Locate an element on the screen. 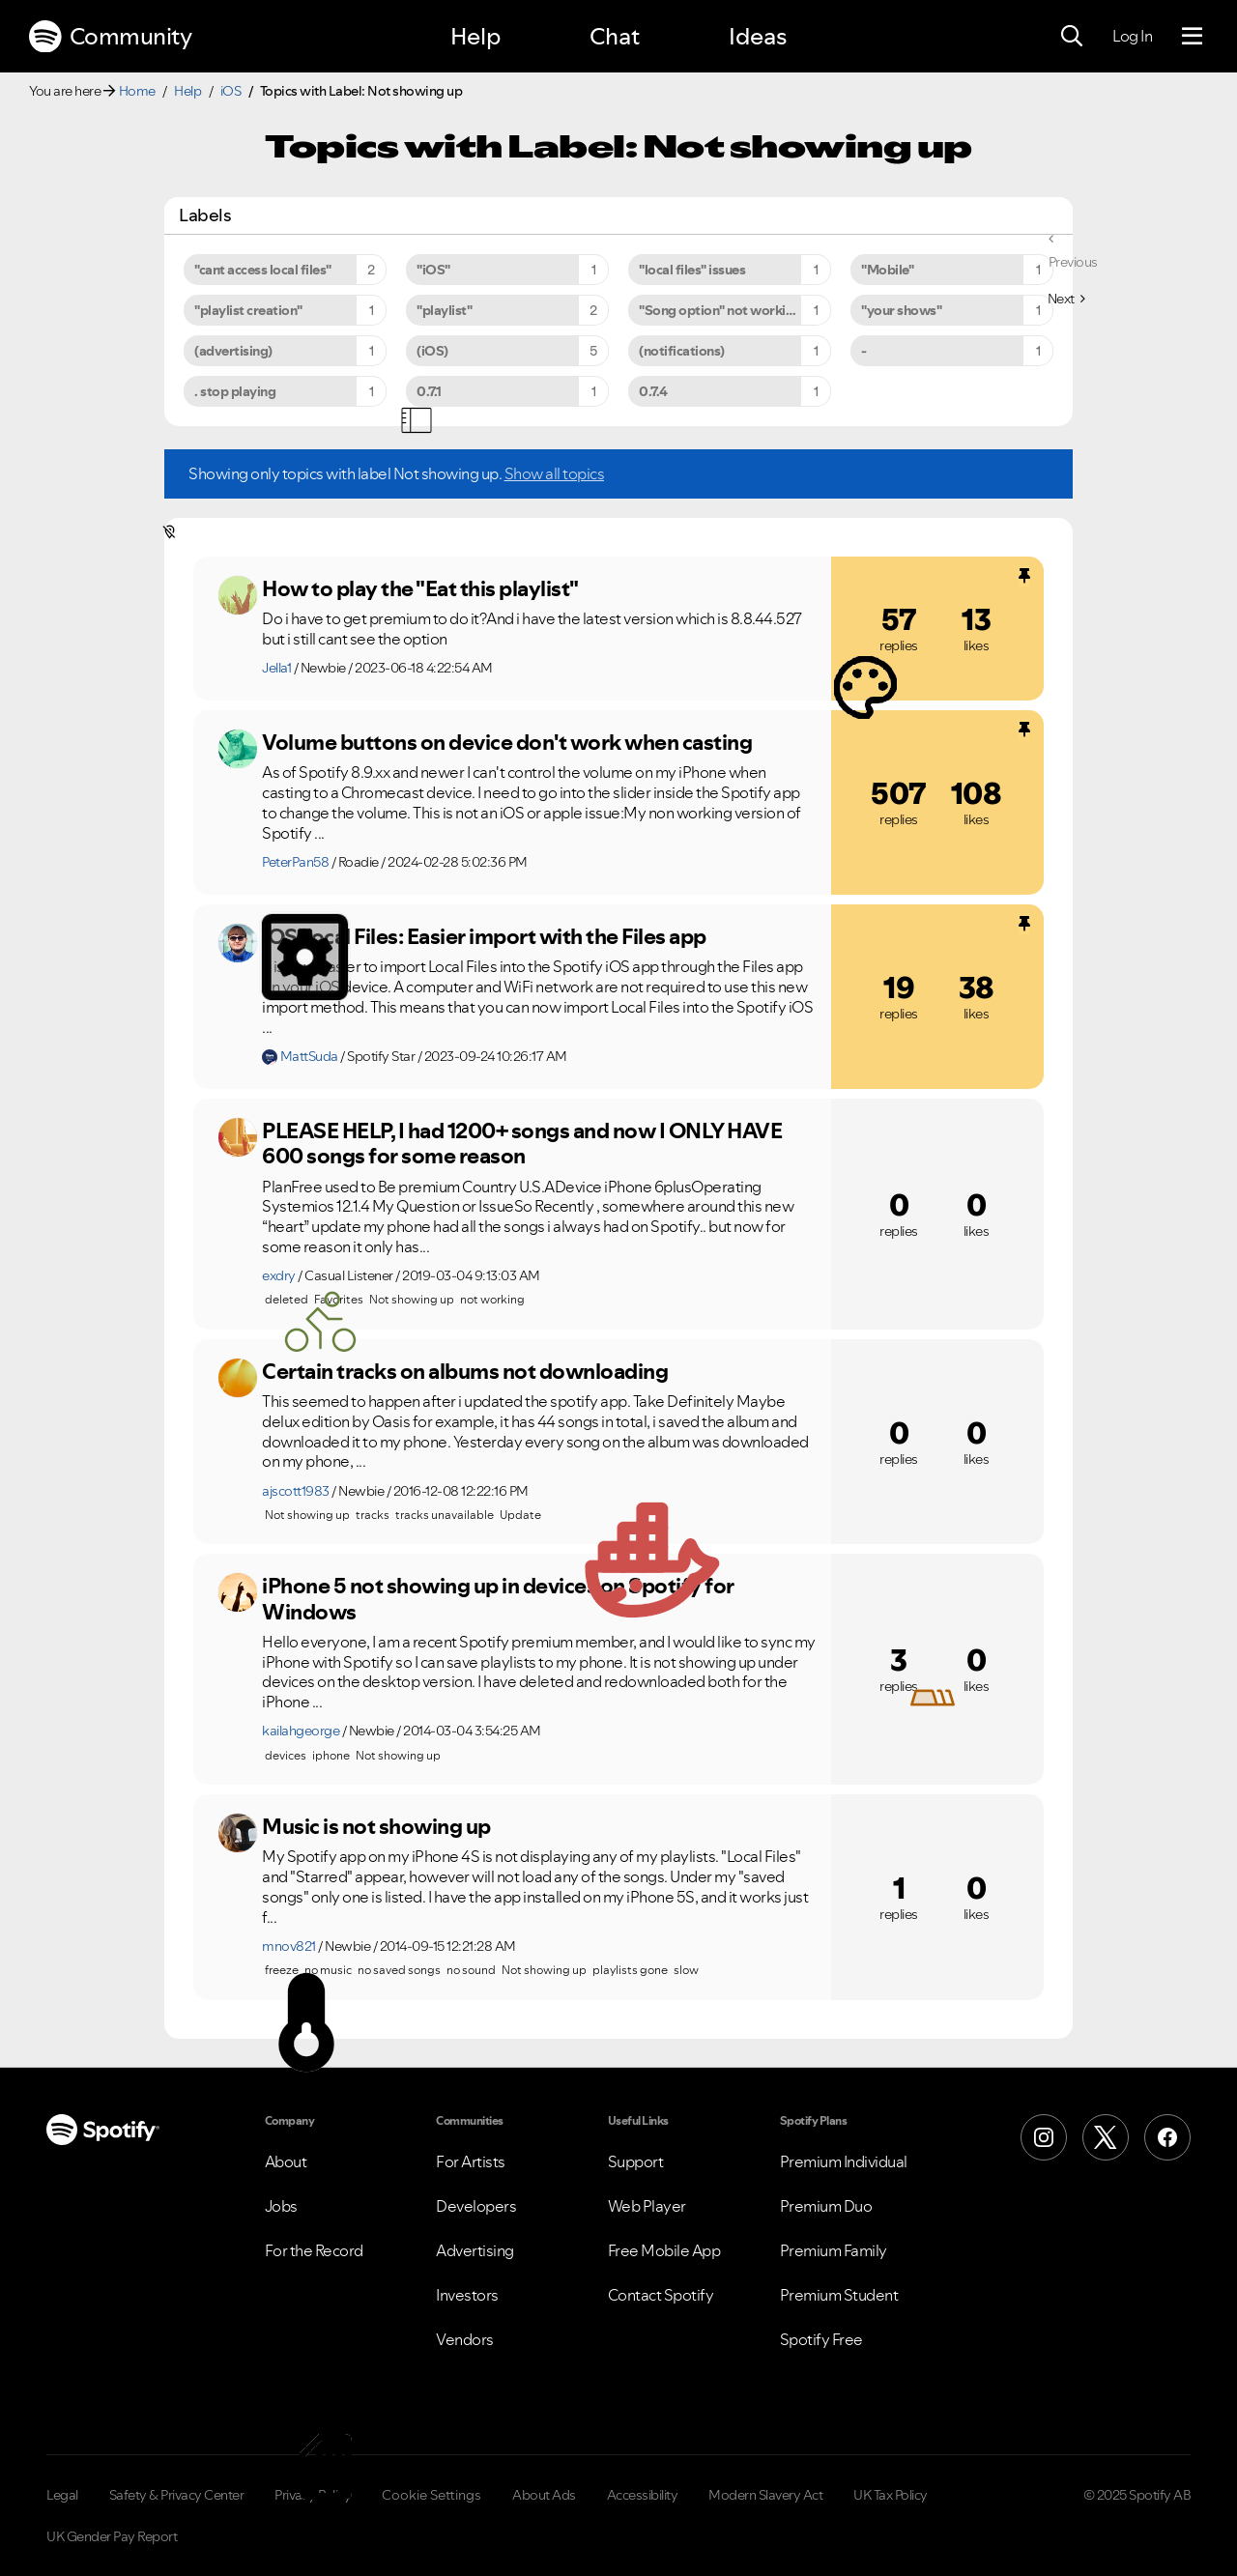 Image resolution: width=1237 pixels, height=2576 pixels. toggle the sidebar panel is located at coordinates (417, 420).